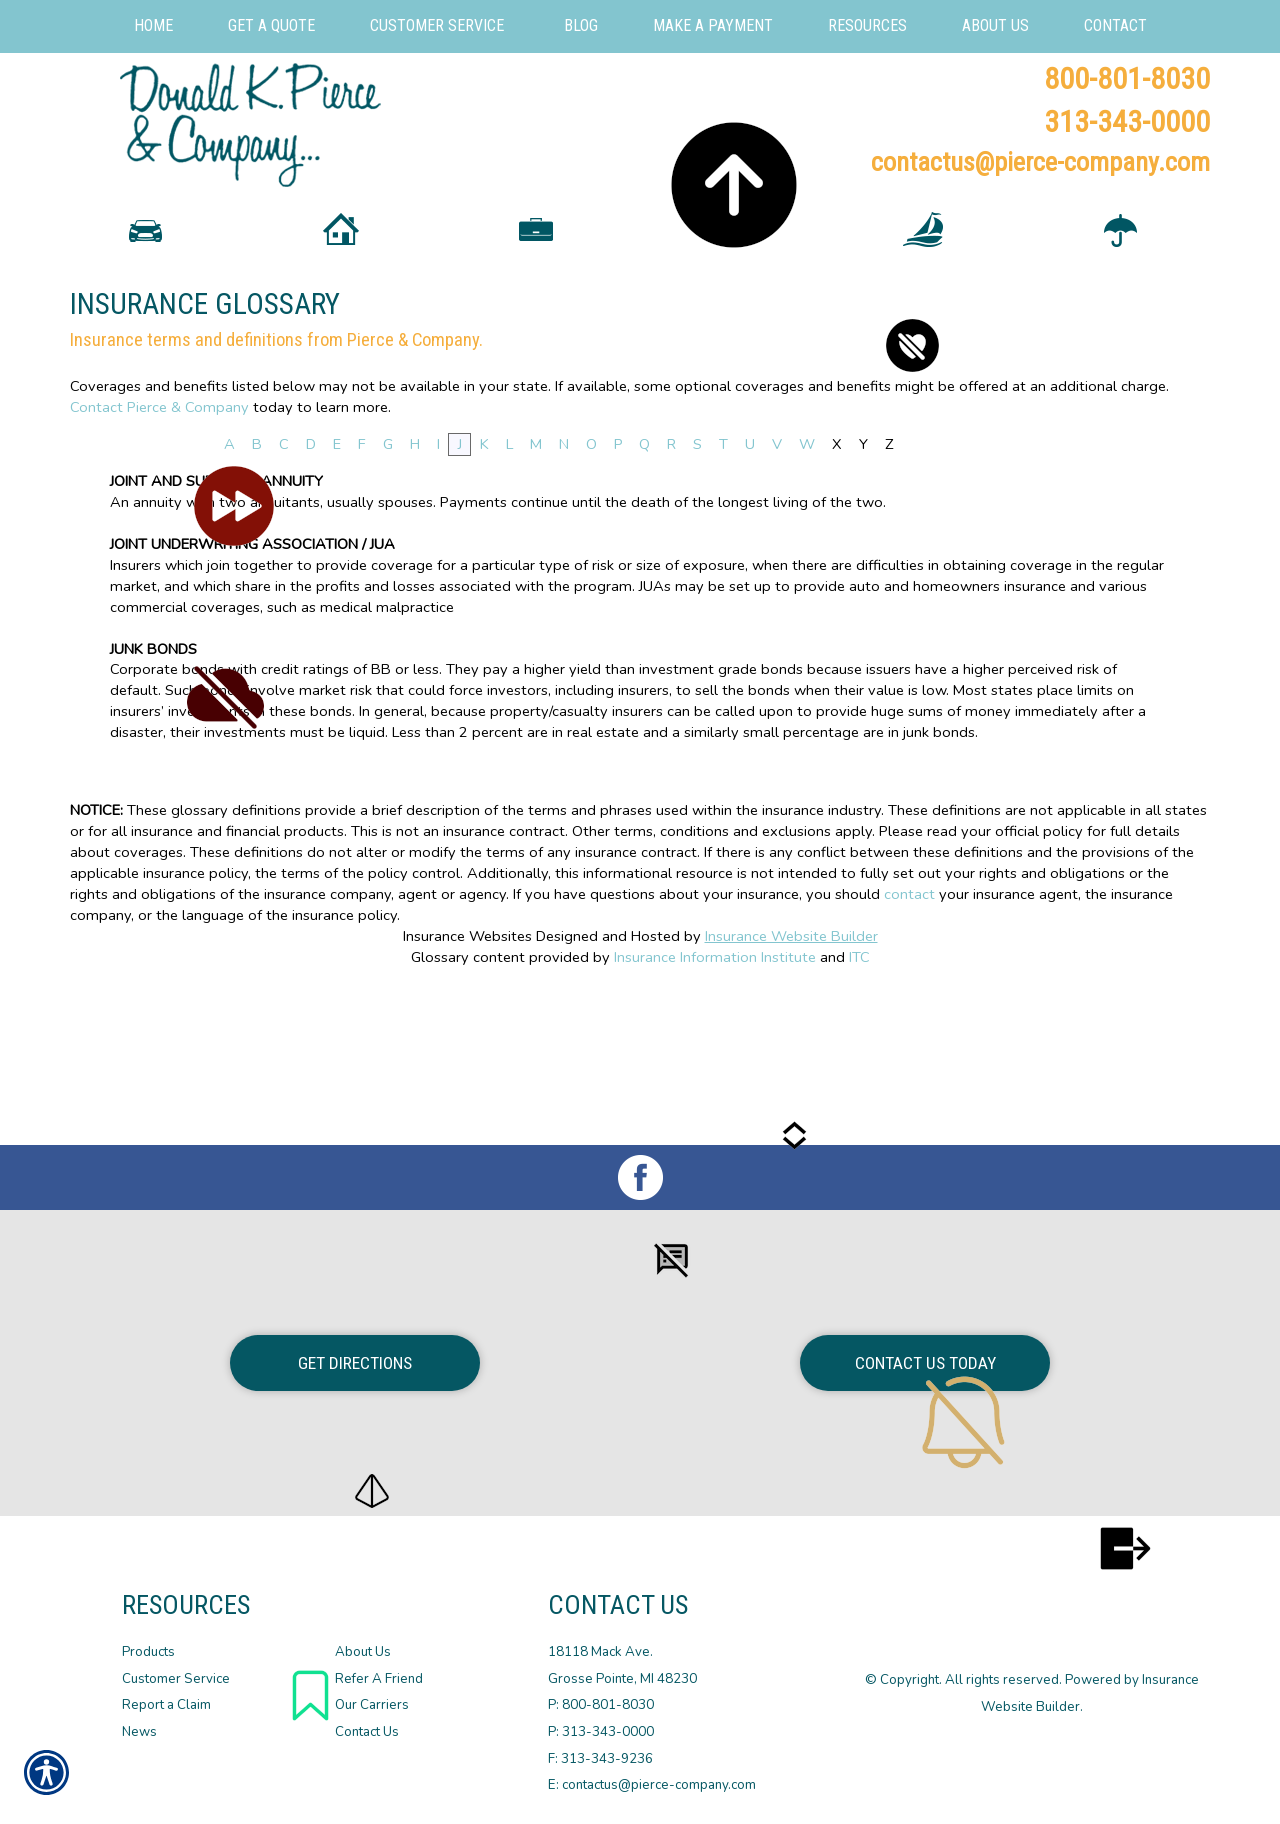 This screenshot has height=1824, width=1280. Describe the element at coordinates (912, 345) in the screenshot. I see `remove from favorites` at that location.